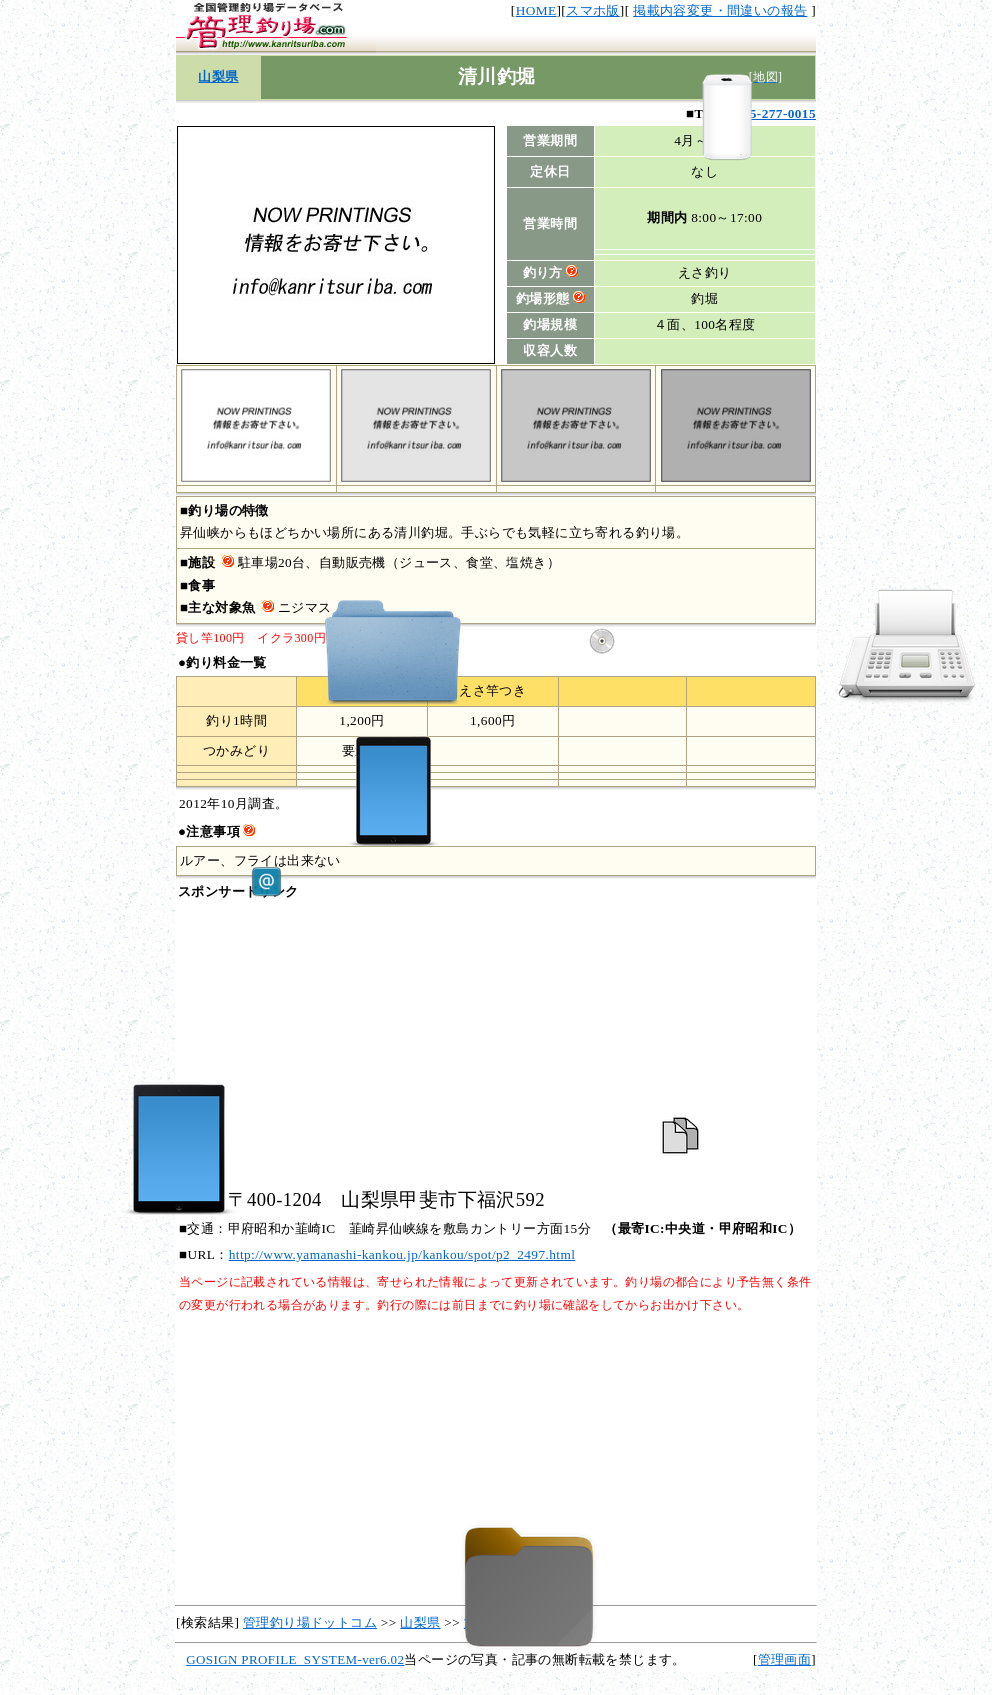 Image resolution: width=992 pixels, height=1695 pixels. I want to click on iPad device connected to this computer, so click(393, 791).